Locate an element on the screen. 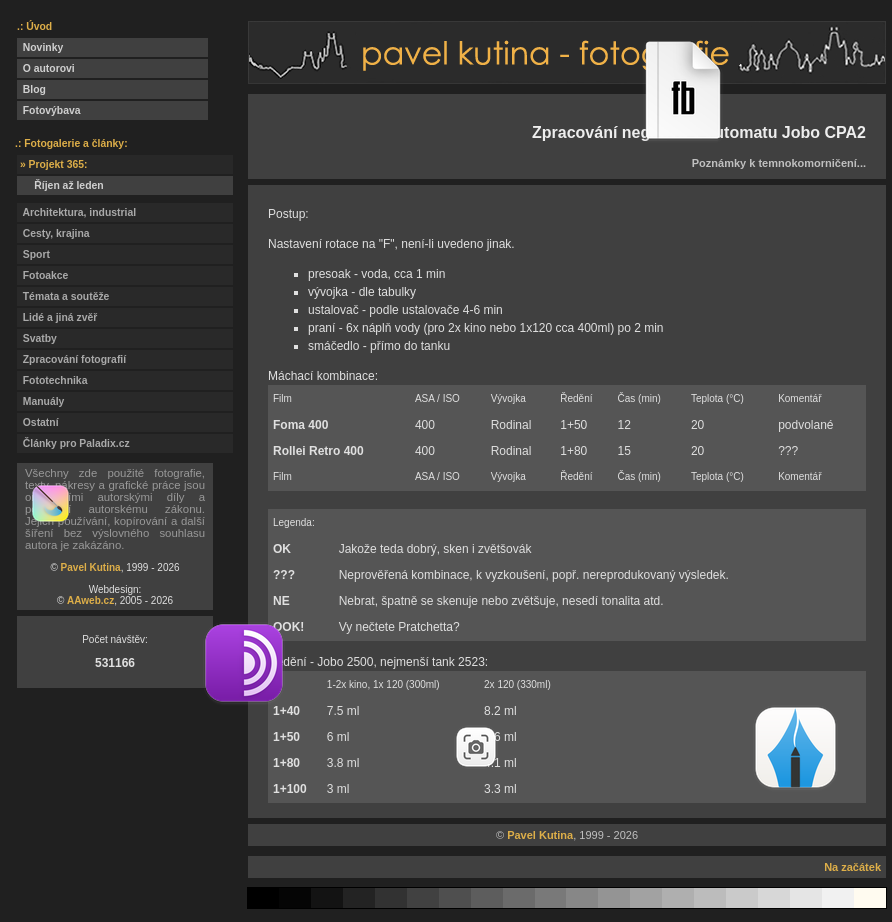  open scrivano writing app is located at coordinates (795, 747).